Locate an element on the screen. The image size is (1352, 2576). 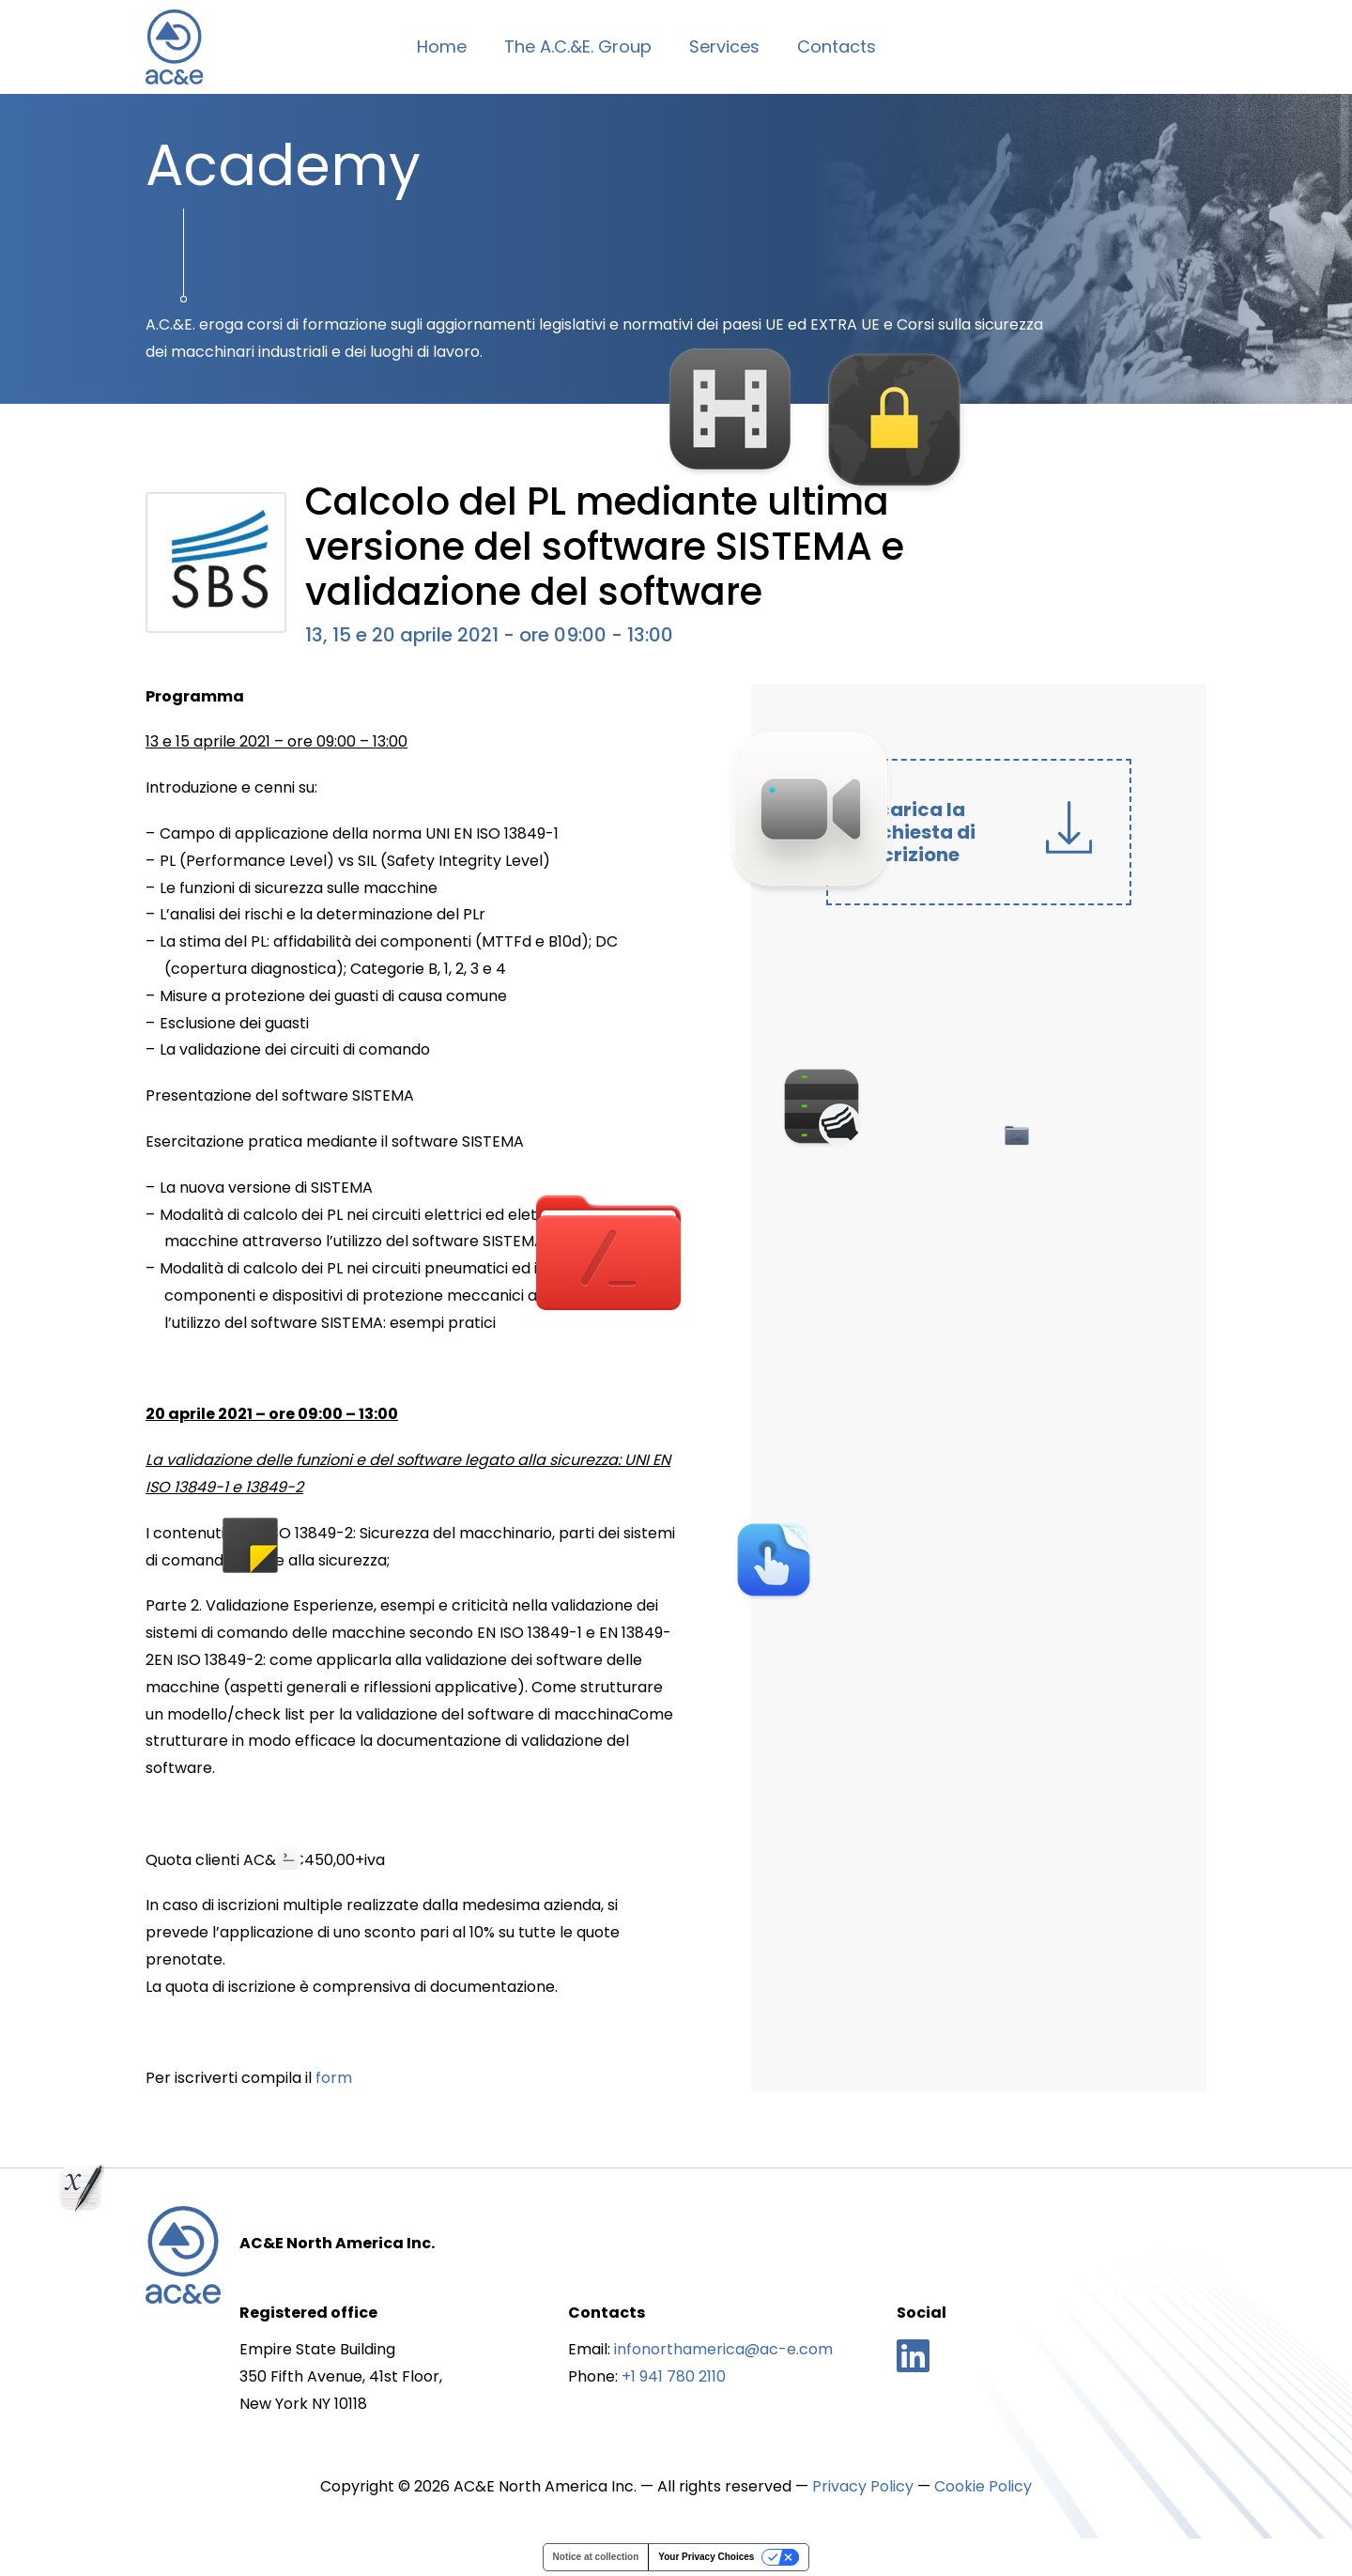
open camera or start video recording is located at coordinates (810, 809).